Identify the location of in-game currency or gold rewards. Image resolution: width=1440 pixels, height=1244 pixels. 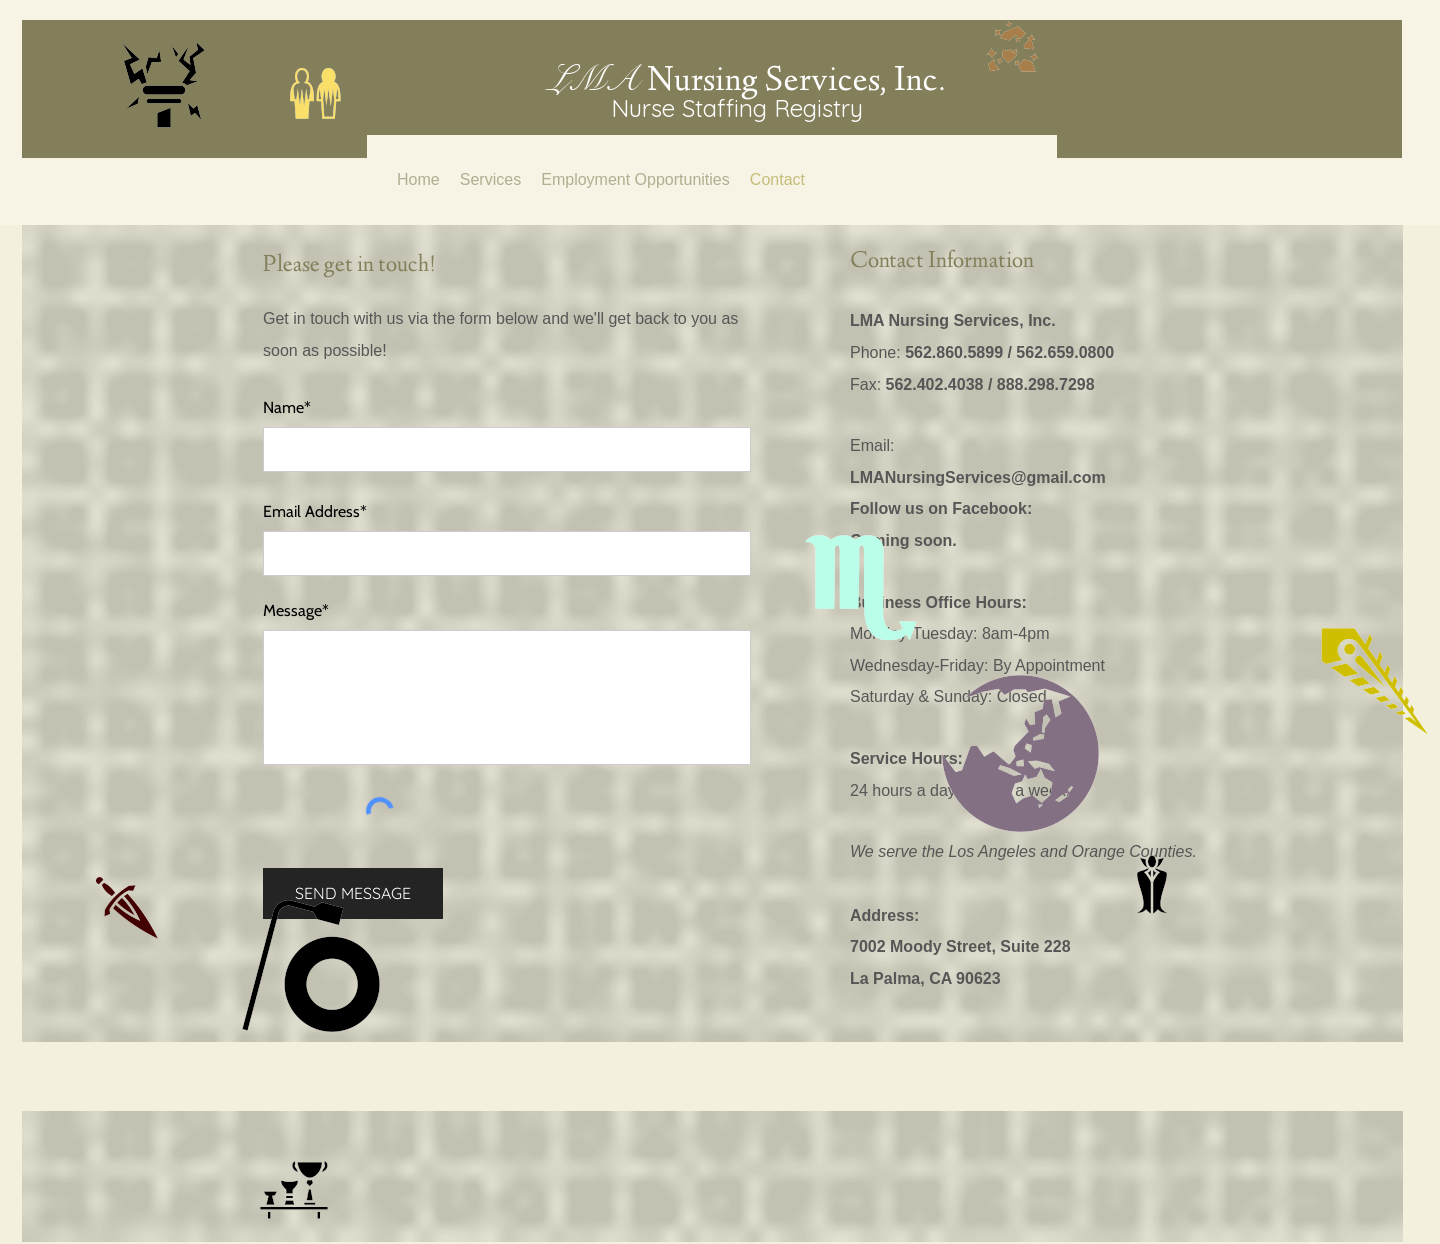
(1012, 46).